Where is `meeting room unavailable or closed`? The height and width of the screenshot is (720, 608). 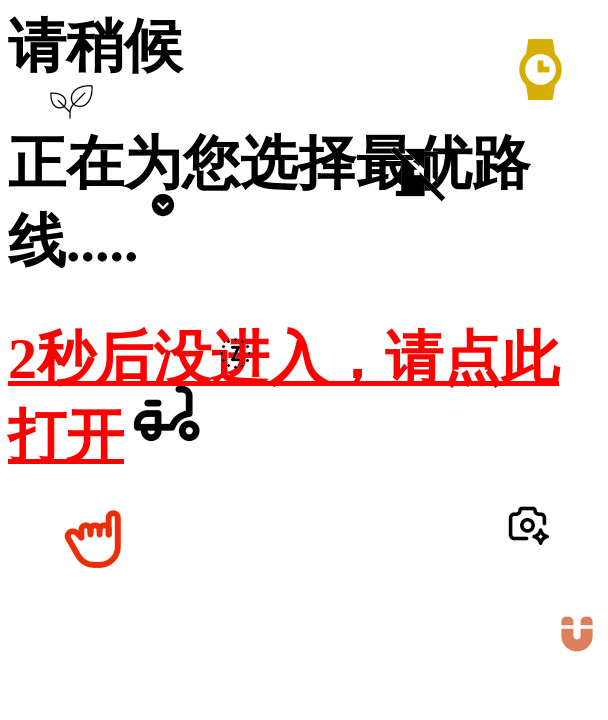
meeting room unavailable or closed is located at coordinates (419, 172).